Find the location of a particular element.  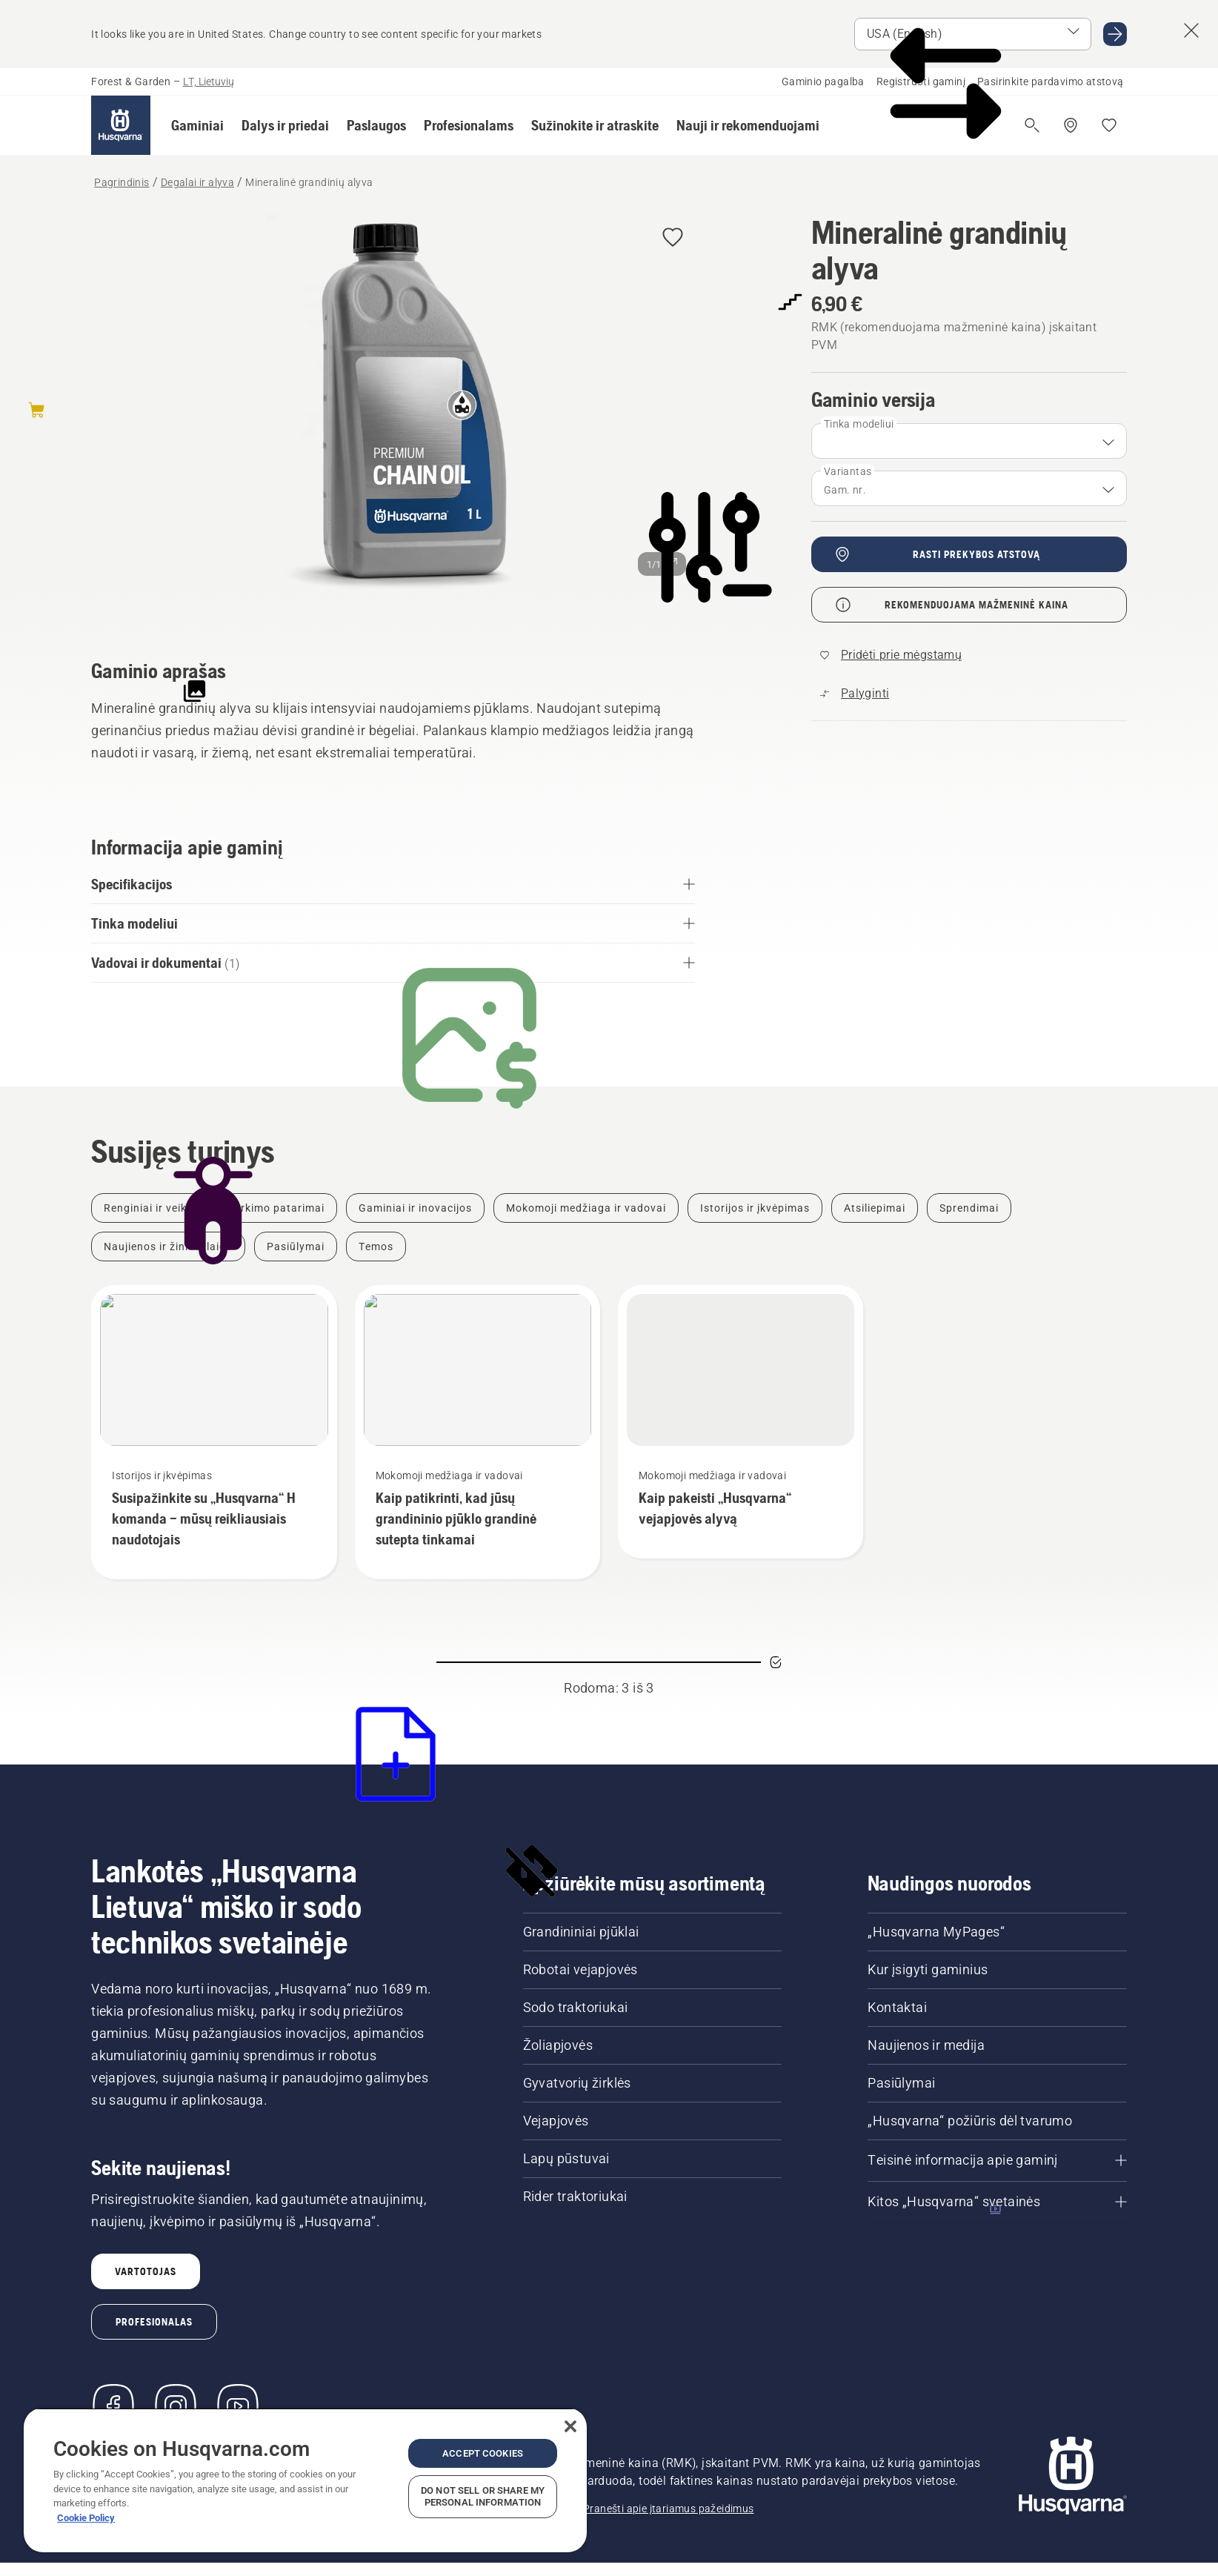

select moped or scooter delivery option is located at coordinates (213, 1210).